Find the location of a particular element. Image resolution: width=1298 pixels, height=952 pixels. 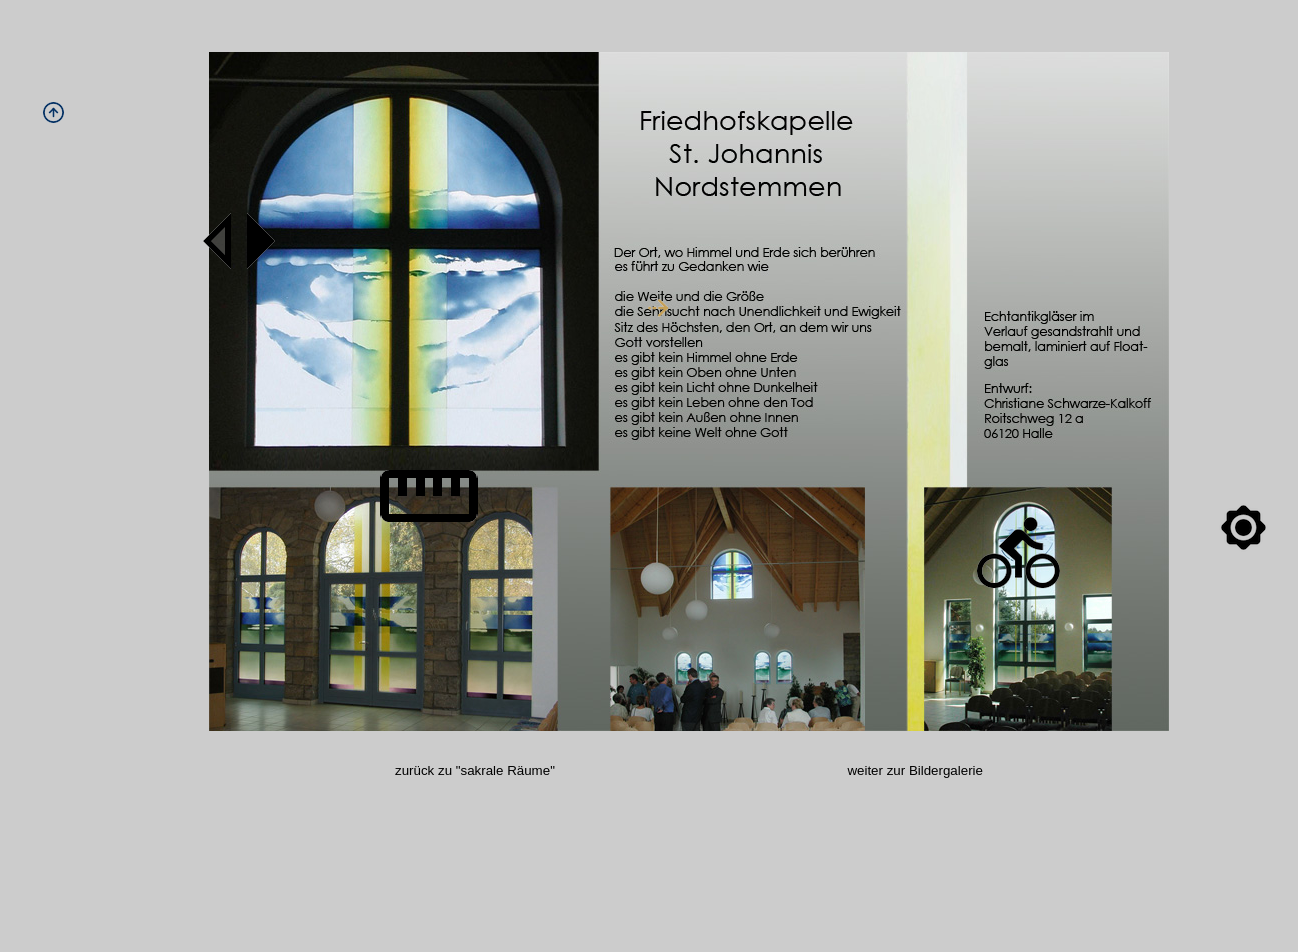

switch to left panel or view is located at coordinates (239, 241).